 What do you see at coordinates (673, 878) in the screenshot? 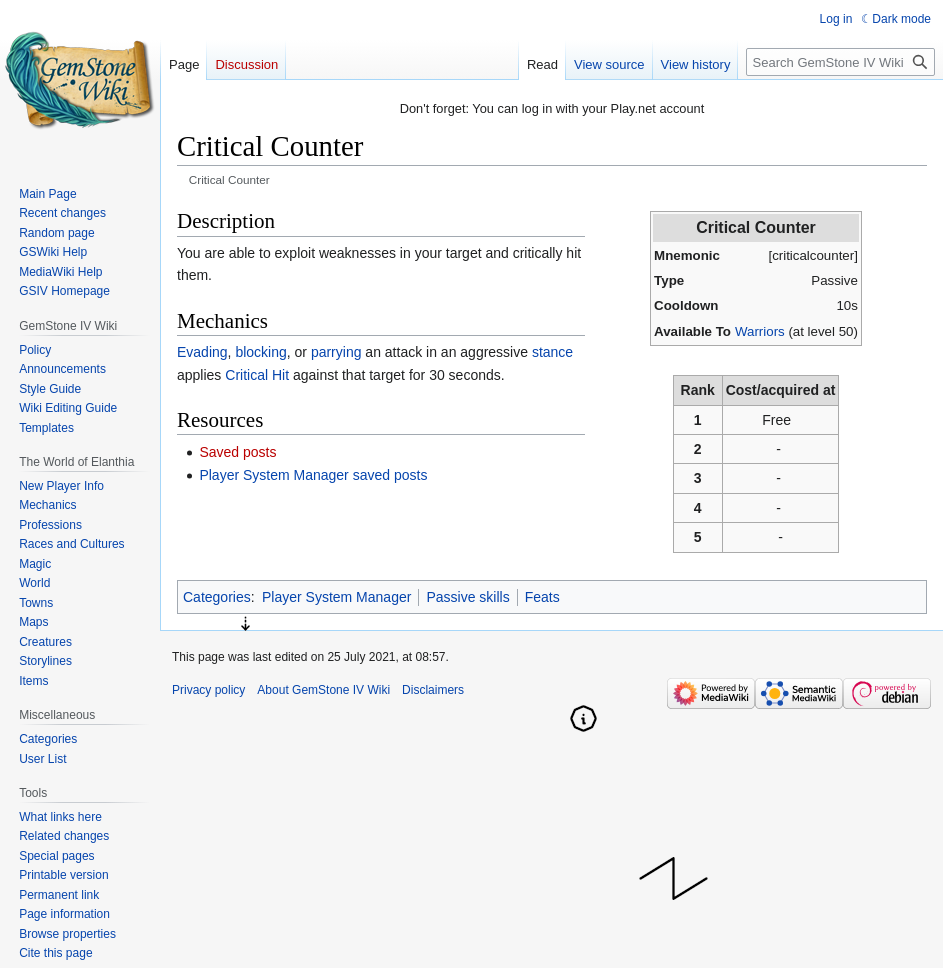
I see `select sawtooth waveform in audio synthesizer` at bounding box center [673, 878].